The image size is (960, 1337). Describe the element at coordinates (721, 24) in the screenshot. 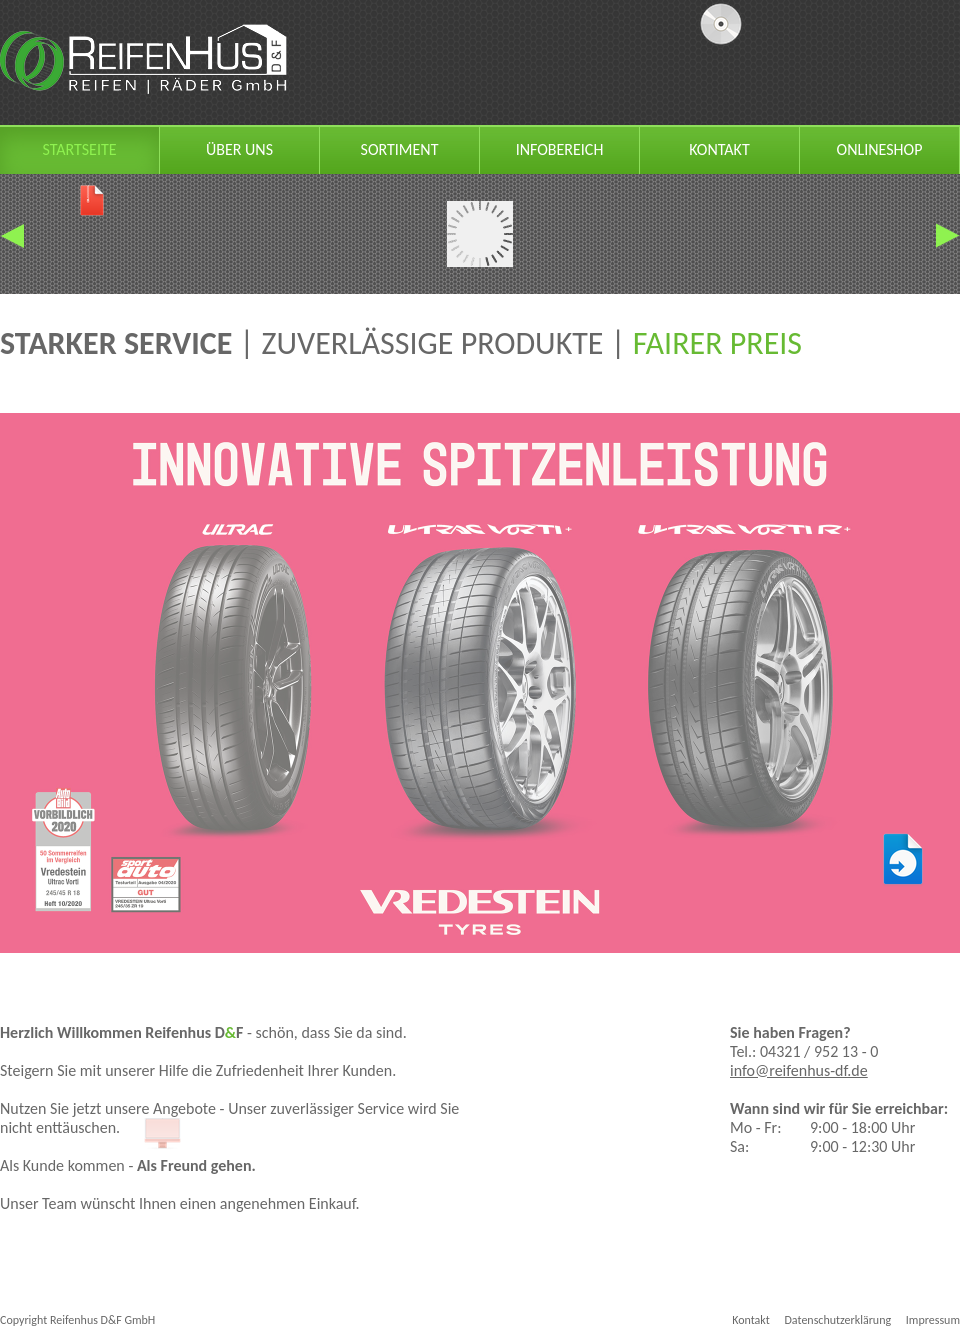

I see `indicates a DVD+R disc drive or media` at that location.